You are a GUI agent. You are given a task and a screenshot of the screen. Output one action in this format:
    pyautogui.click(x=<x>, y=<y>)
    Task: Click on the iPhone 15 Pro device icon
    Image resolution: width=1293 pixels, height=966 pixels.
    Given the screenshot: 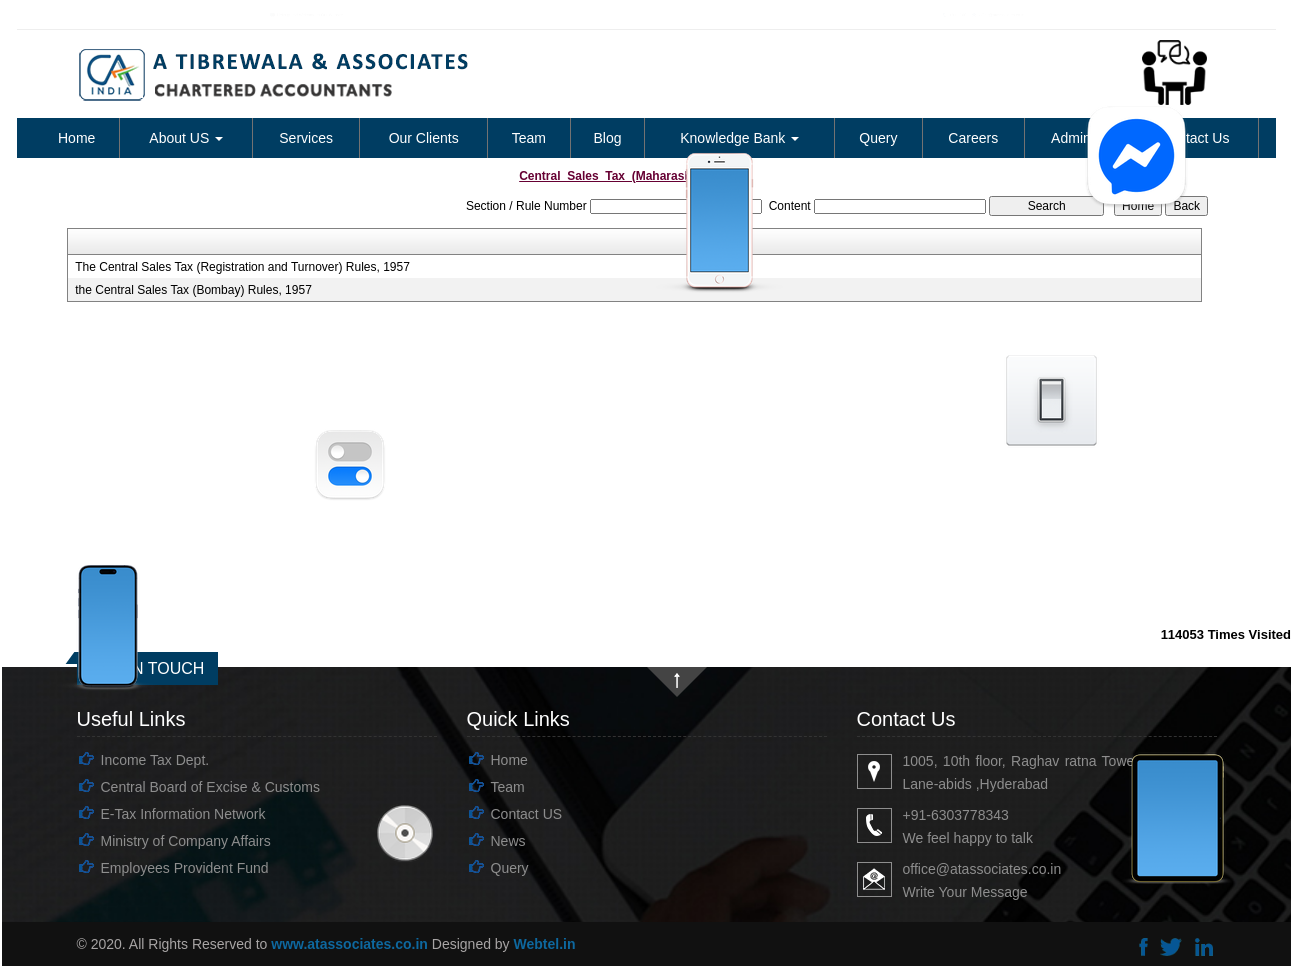 What is the action you would take?
    pyautogui.click(x=108, y=628)
    